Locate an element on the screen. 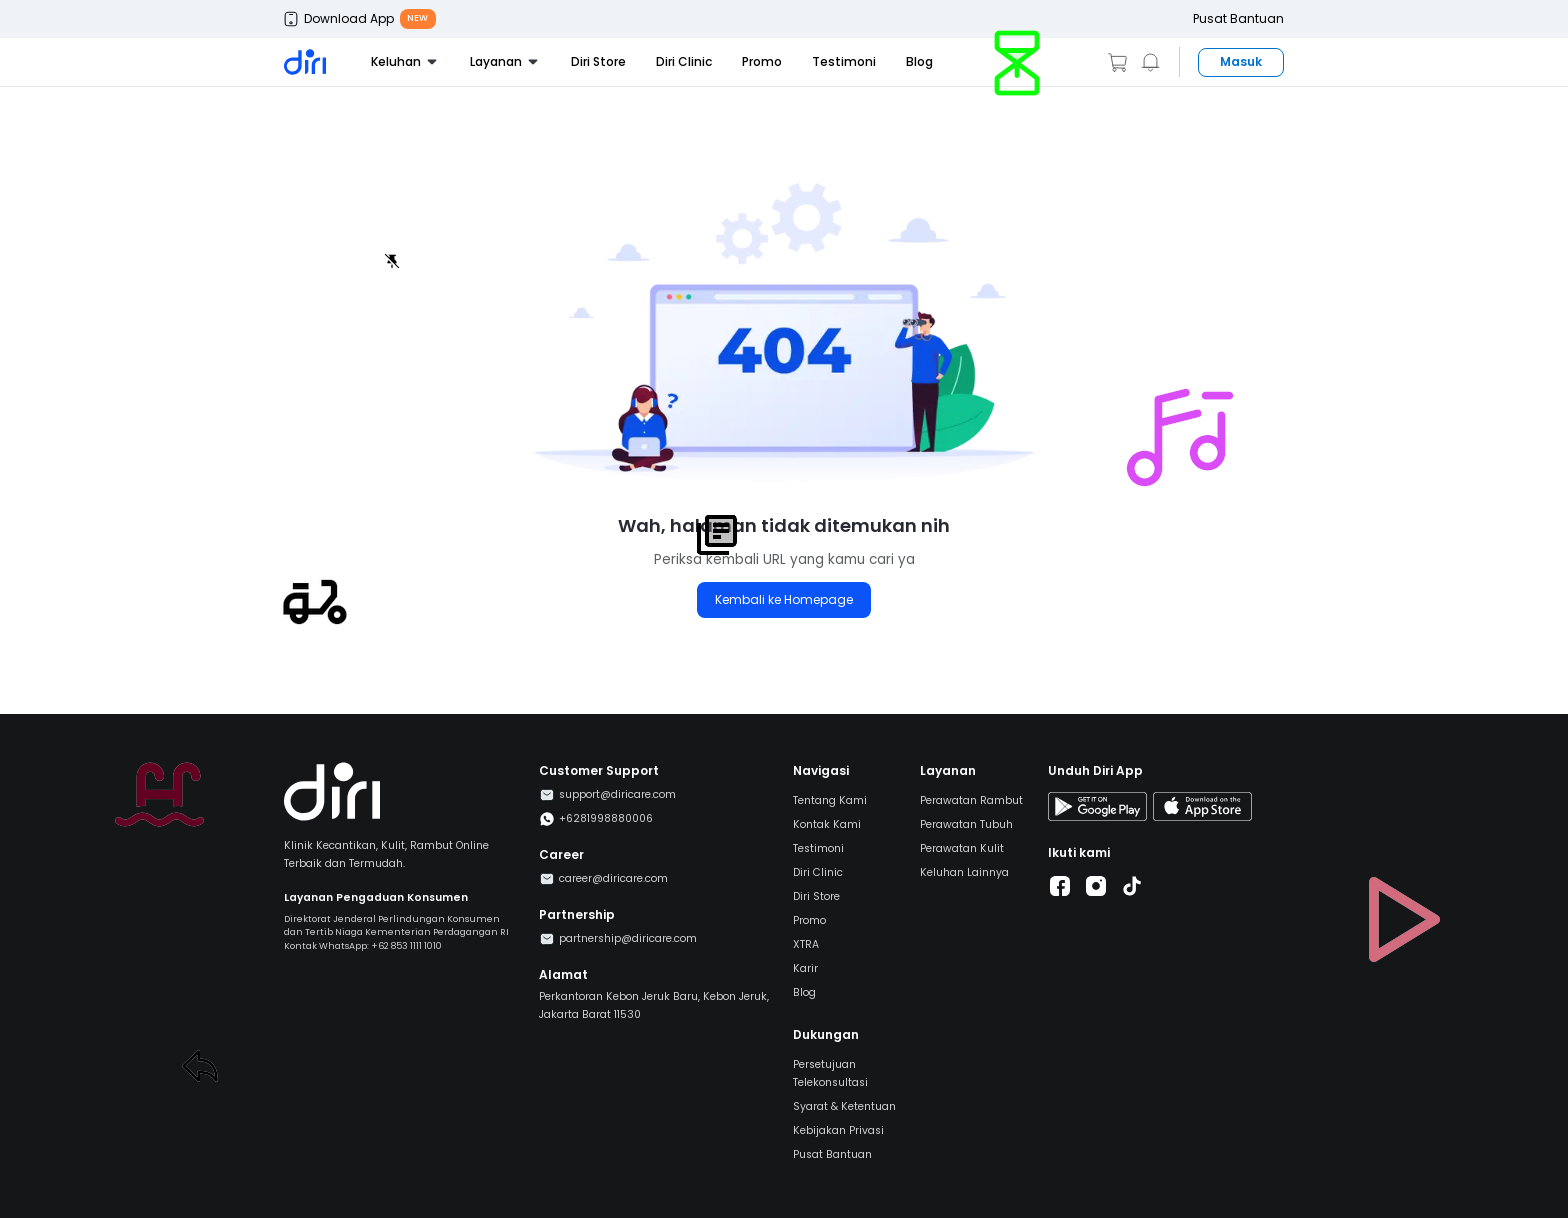 The width and height of the screenshot is (1568, 1218). unpin this item is located at coordinates (392, 261).